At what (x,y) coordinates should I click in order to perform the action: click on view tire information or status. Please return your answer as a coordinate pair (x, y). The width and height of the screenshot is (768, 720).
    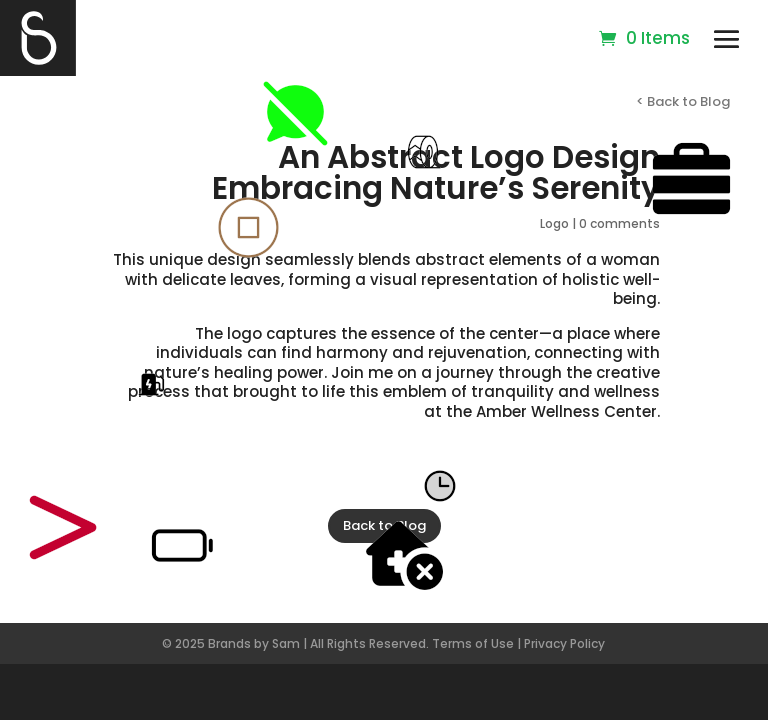
    Looking at the image, I should click on (423, 152).